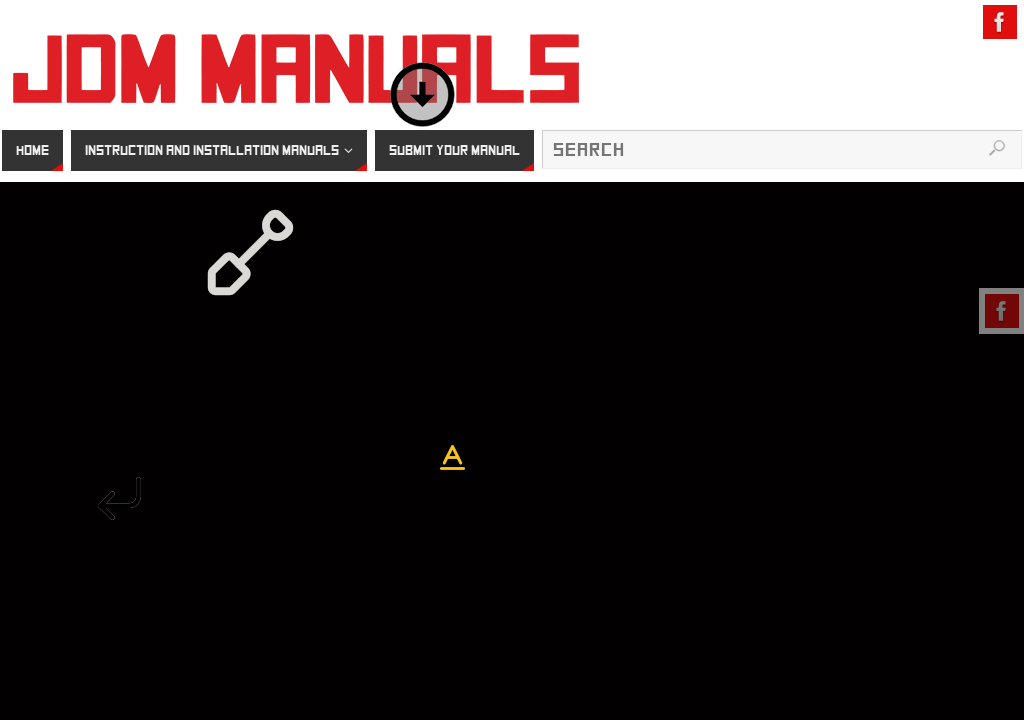 The width and height of the screenshot is (1024, 720). Describe the element at coordinates (119, 498) in the screenshot. I see `return or enter key` at that location.